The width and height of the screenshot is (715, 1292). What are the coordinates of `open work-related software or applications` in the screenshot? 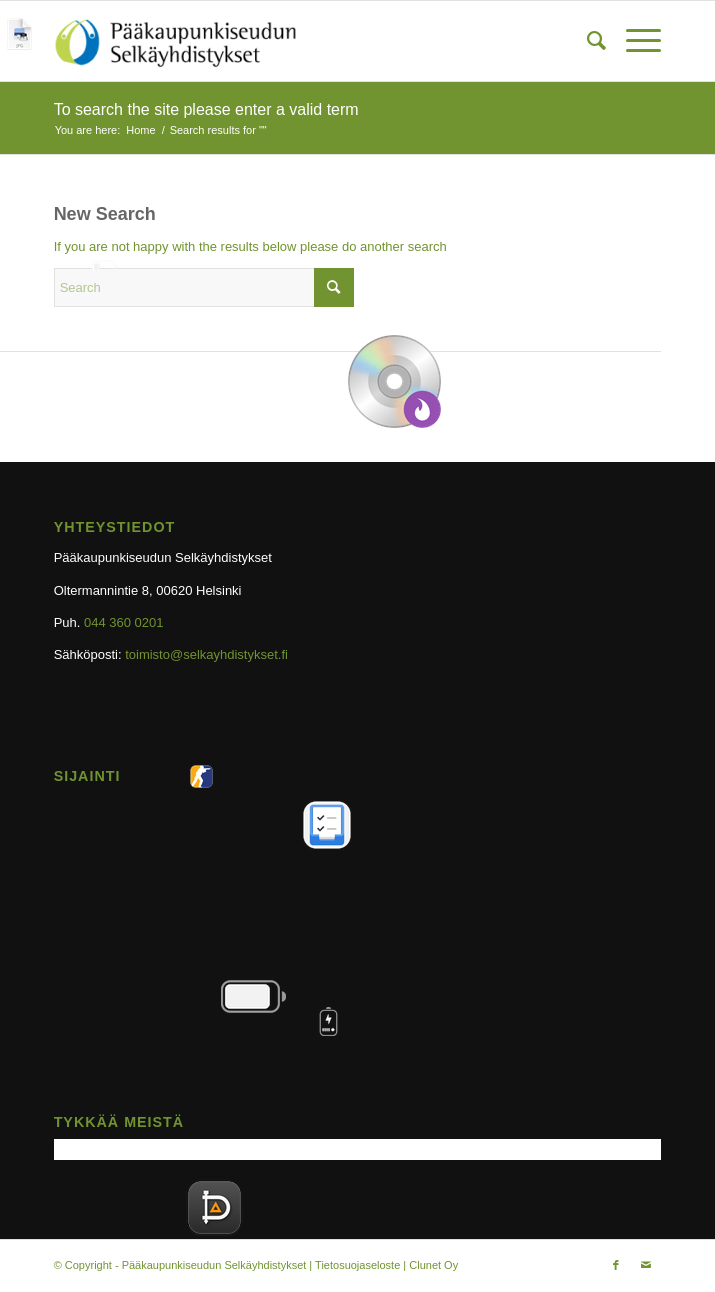 It's located at (327, 825).